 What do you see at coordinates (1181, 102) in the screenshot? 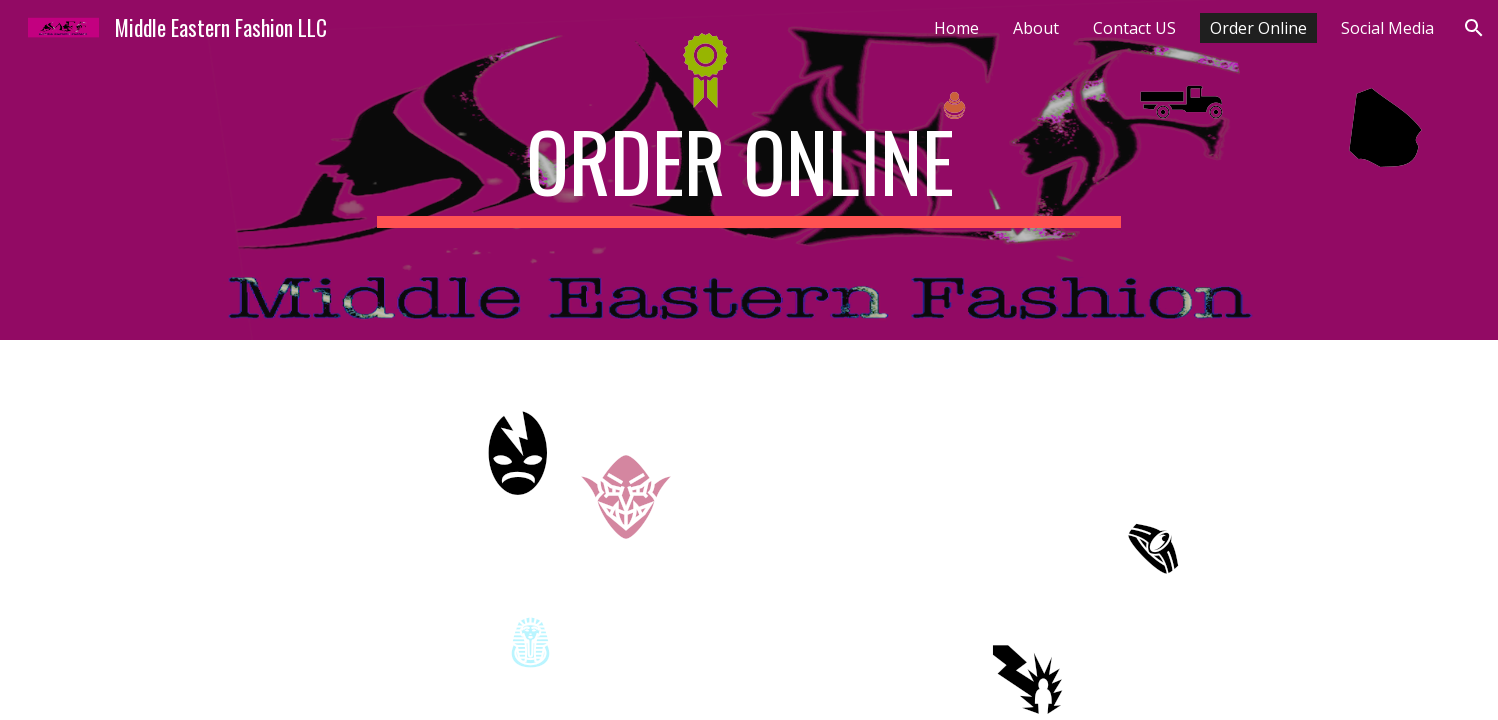
I see `select flatbed truck for delivery option` at bounding box center [1181, 102].